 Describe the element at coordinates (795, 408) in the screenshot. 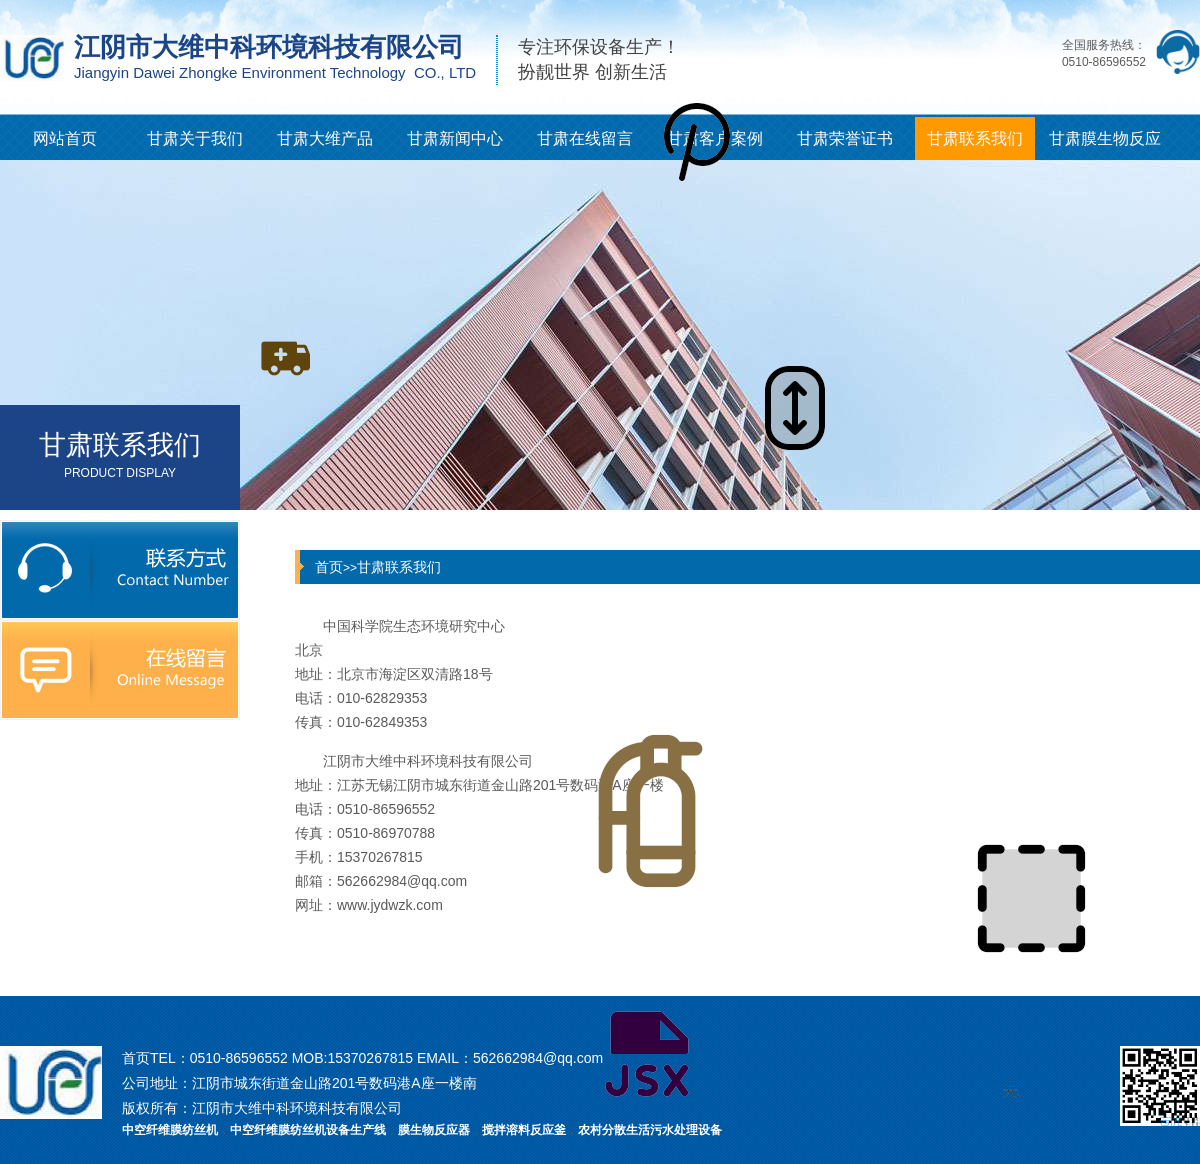

I see `scroll up or down on the page` at that location.